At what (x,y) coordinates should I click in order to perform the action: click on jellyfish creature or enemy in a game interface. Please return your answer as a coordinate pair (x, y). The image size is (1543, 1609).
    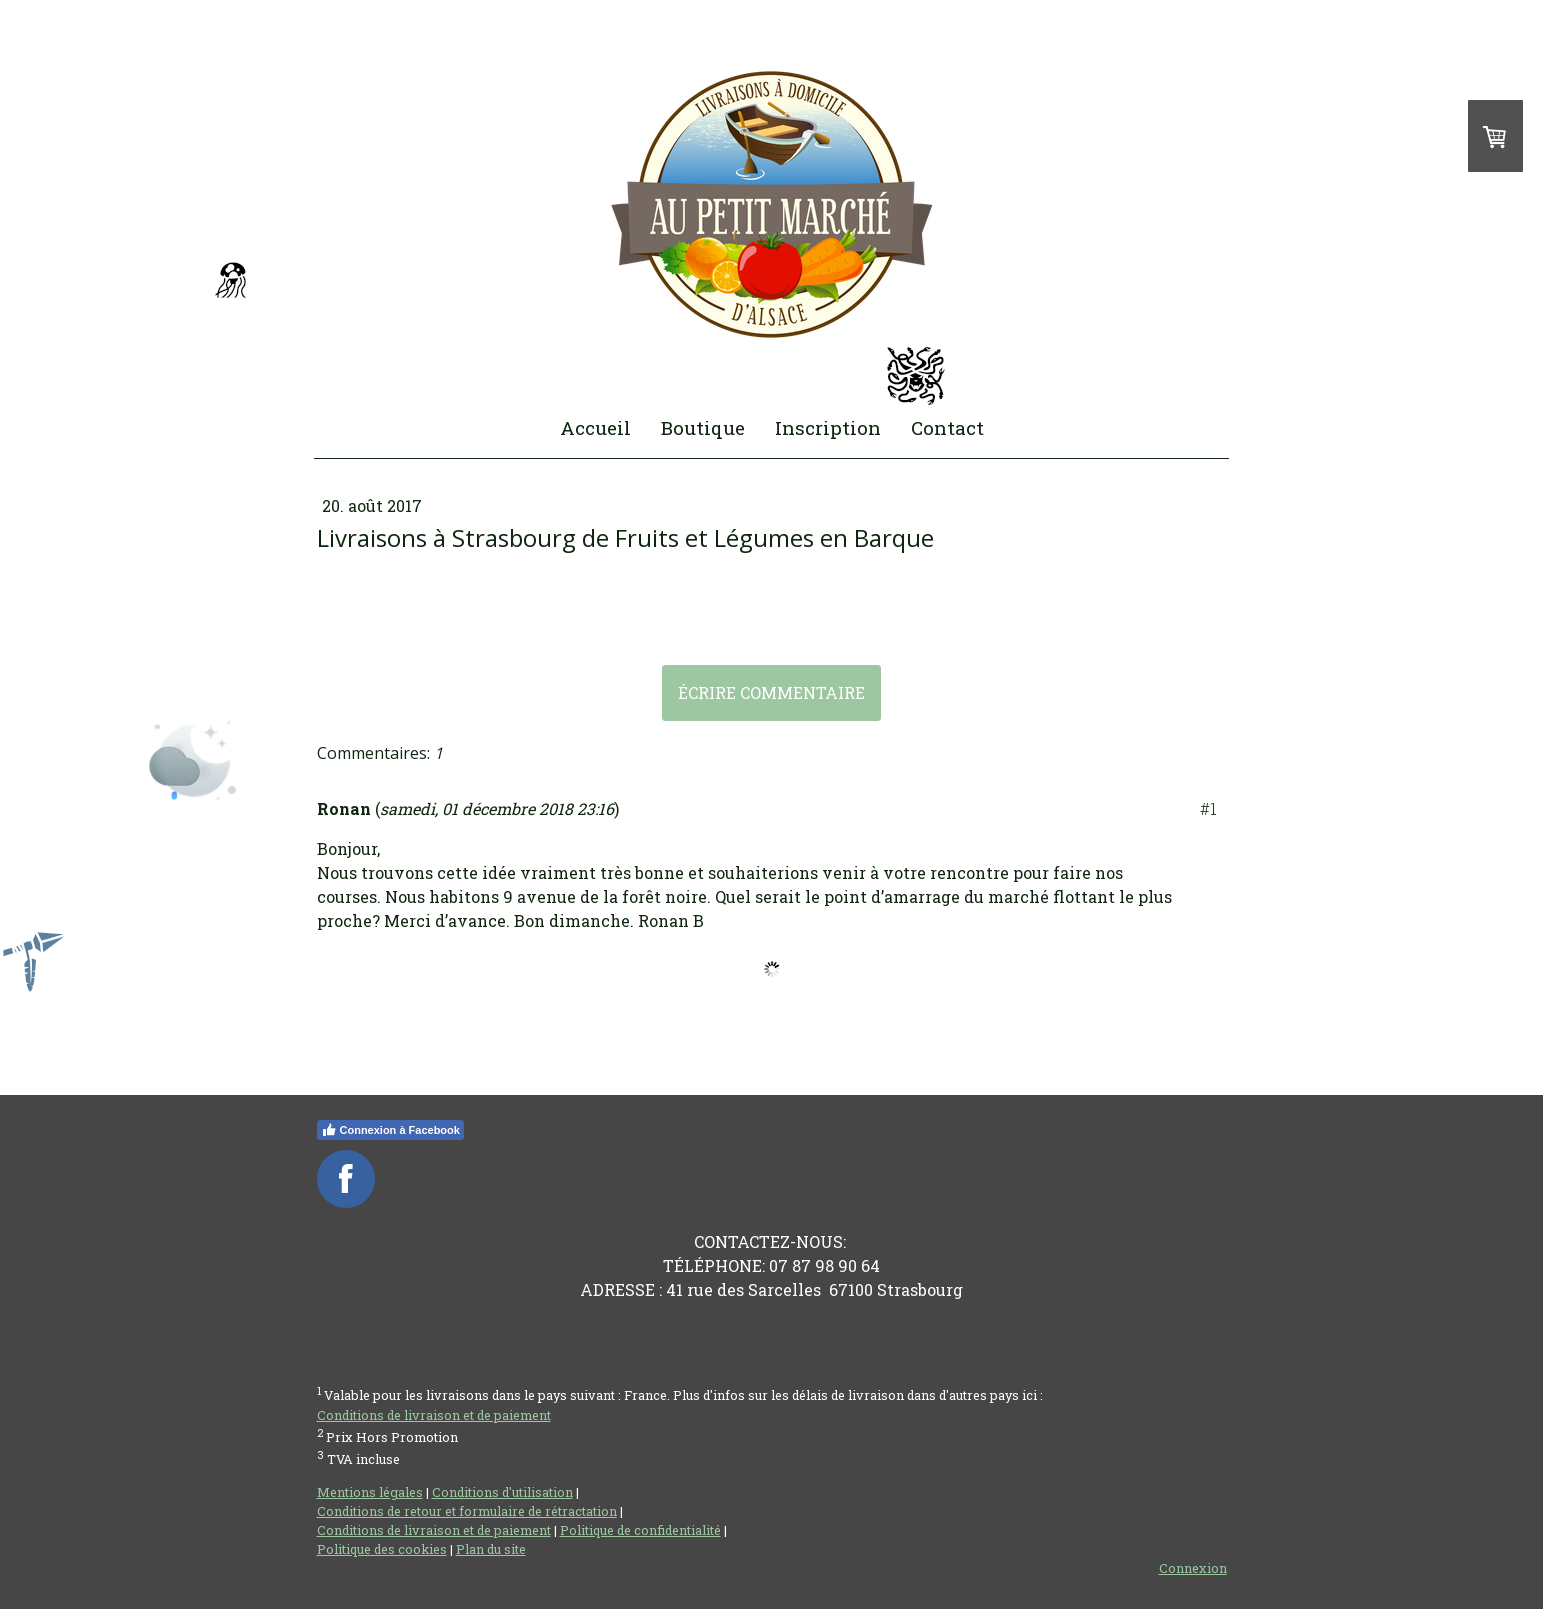
    Looking at the image, I should click on (233, 280).